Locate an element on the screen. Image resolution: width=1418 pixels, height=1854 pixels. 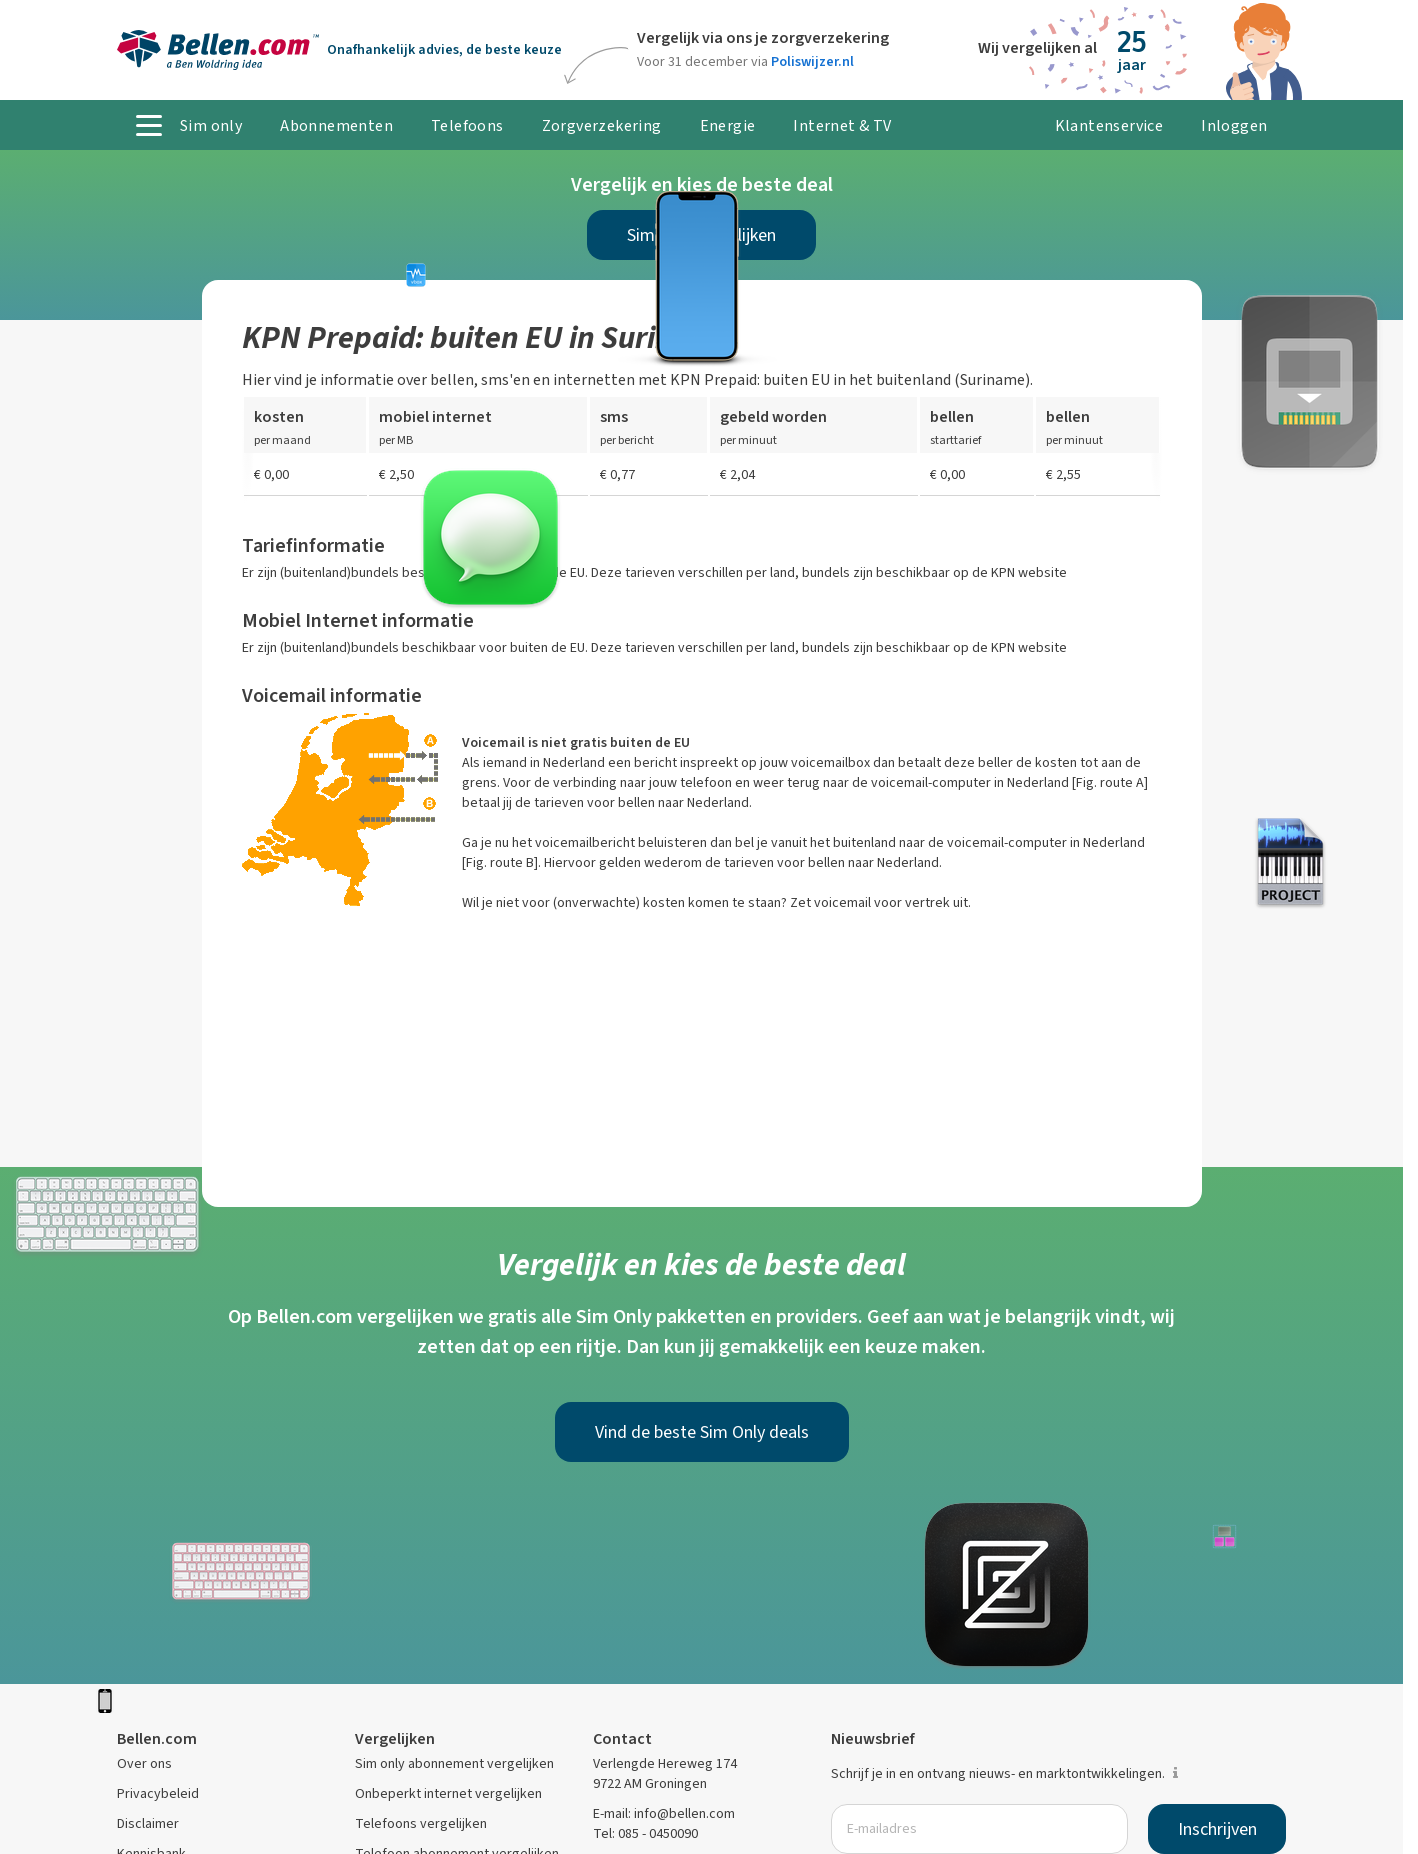
view connected iPhone device is located at coordinates (105, 1701).